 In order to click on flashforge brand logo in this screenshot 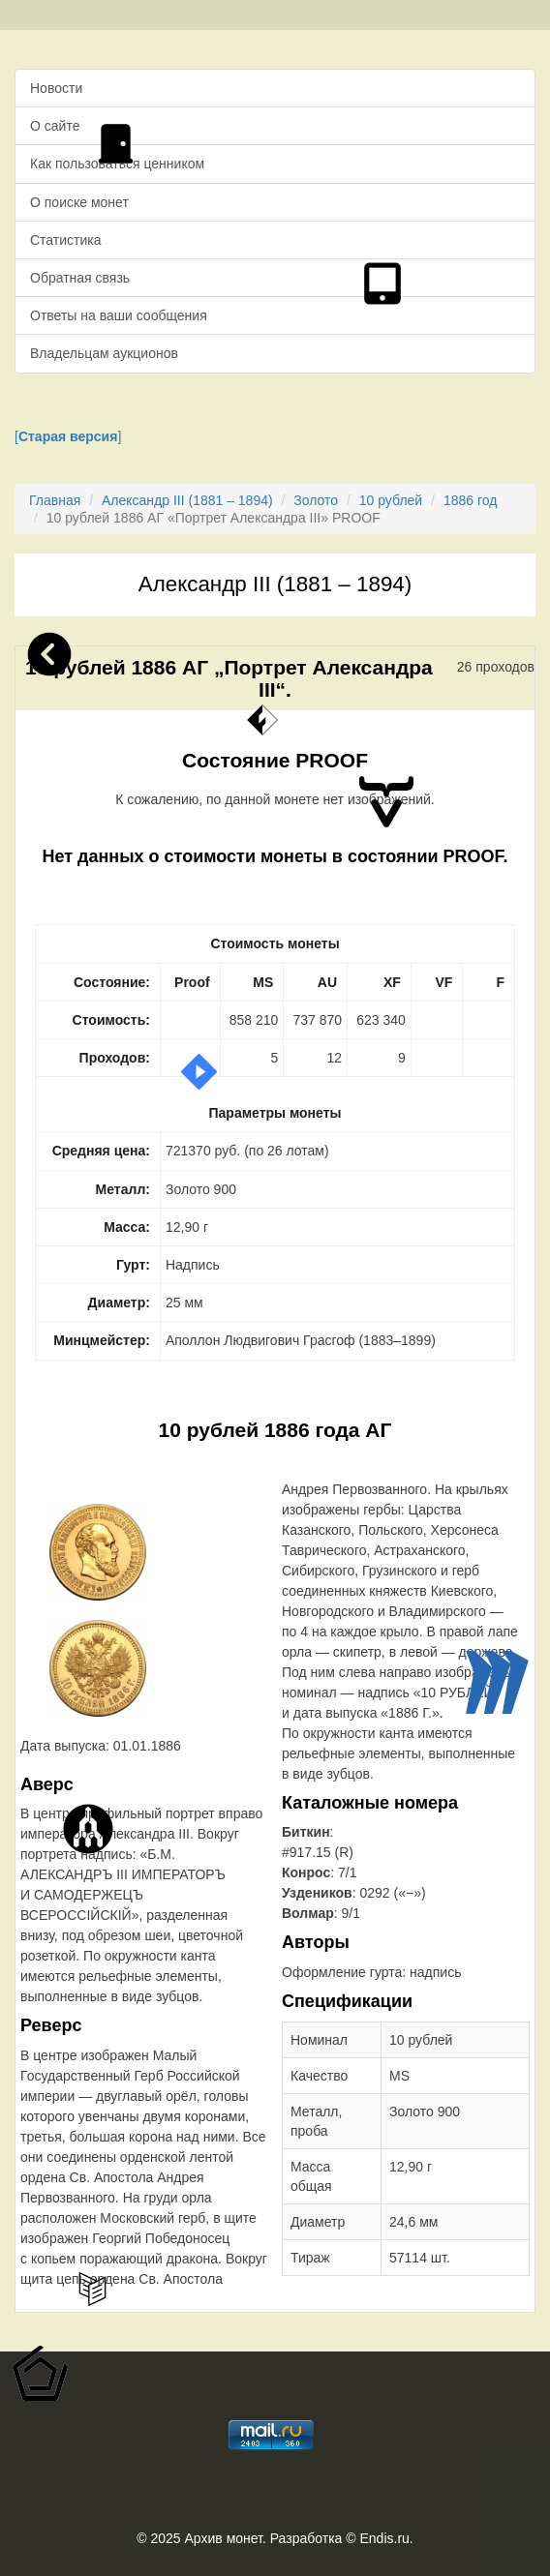, I will do `click(262, 720)`.